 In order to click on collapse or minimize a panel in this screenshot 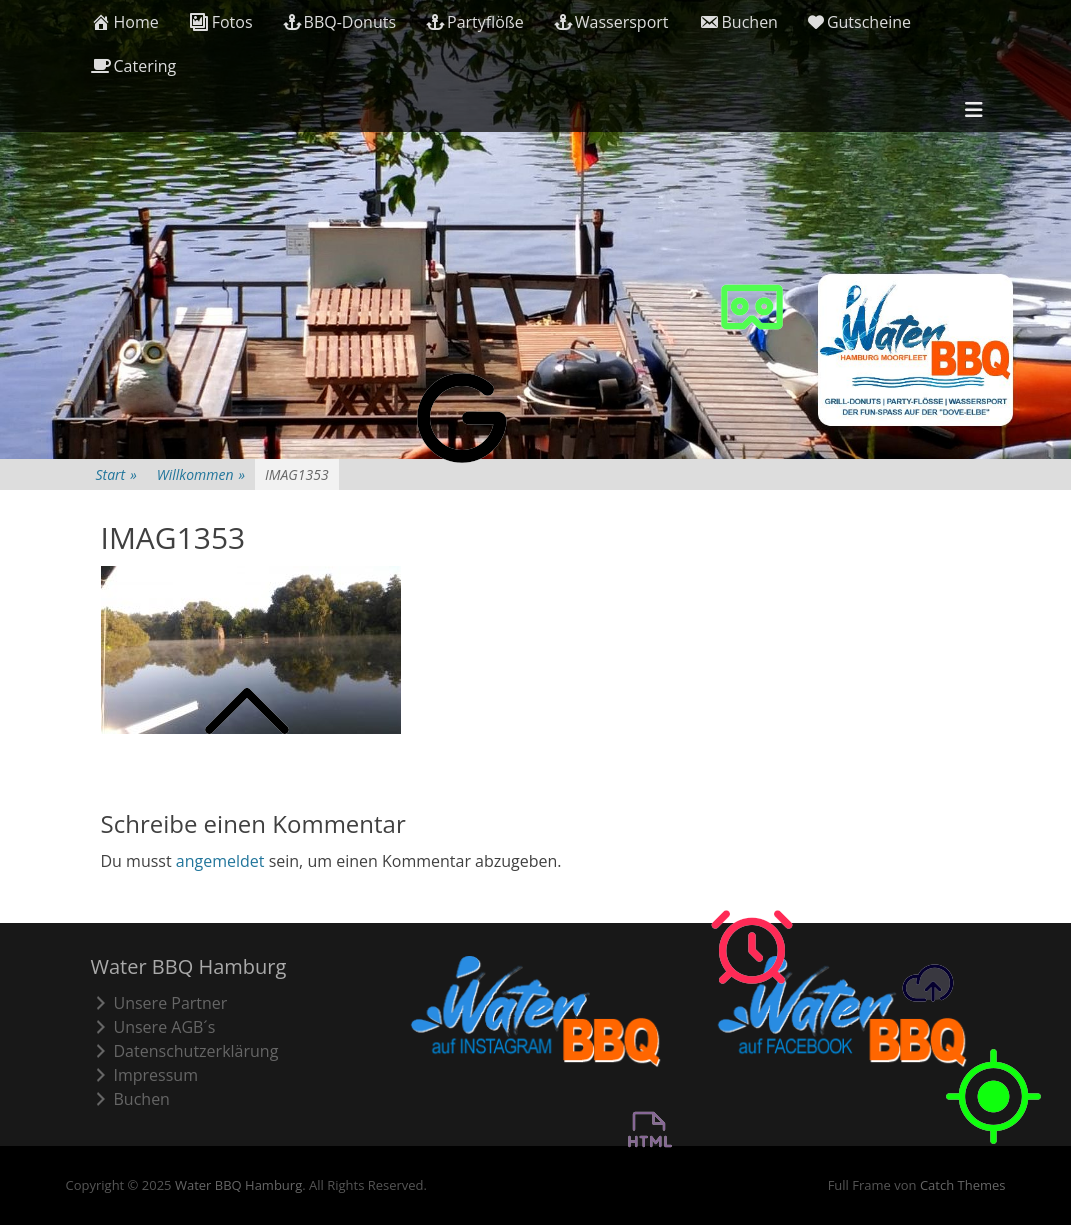, I will do `click(247, 734)`.